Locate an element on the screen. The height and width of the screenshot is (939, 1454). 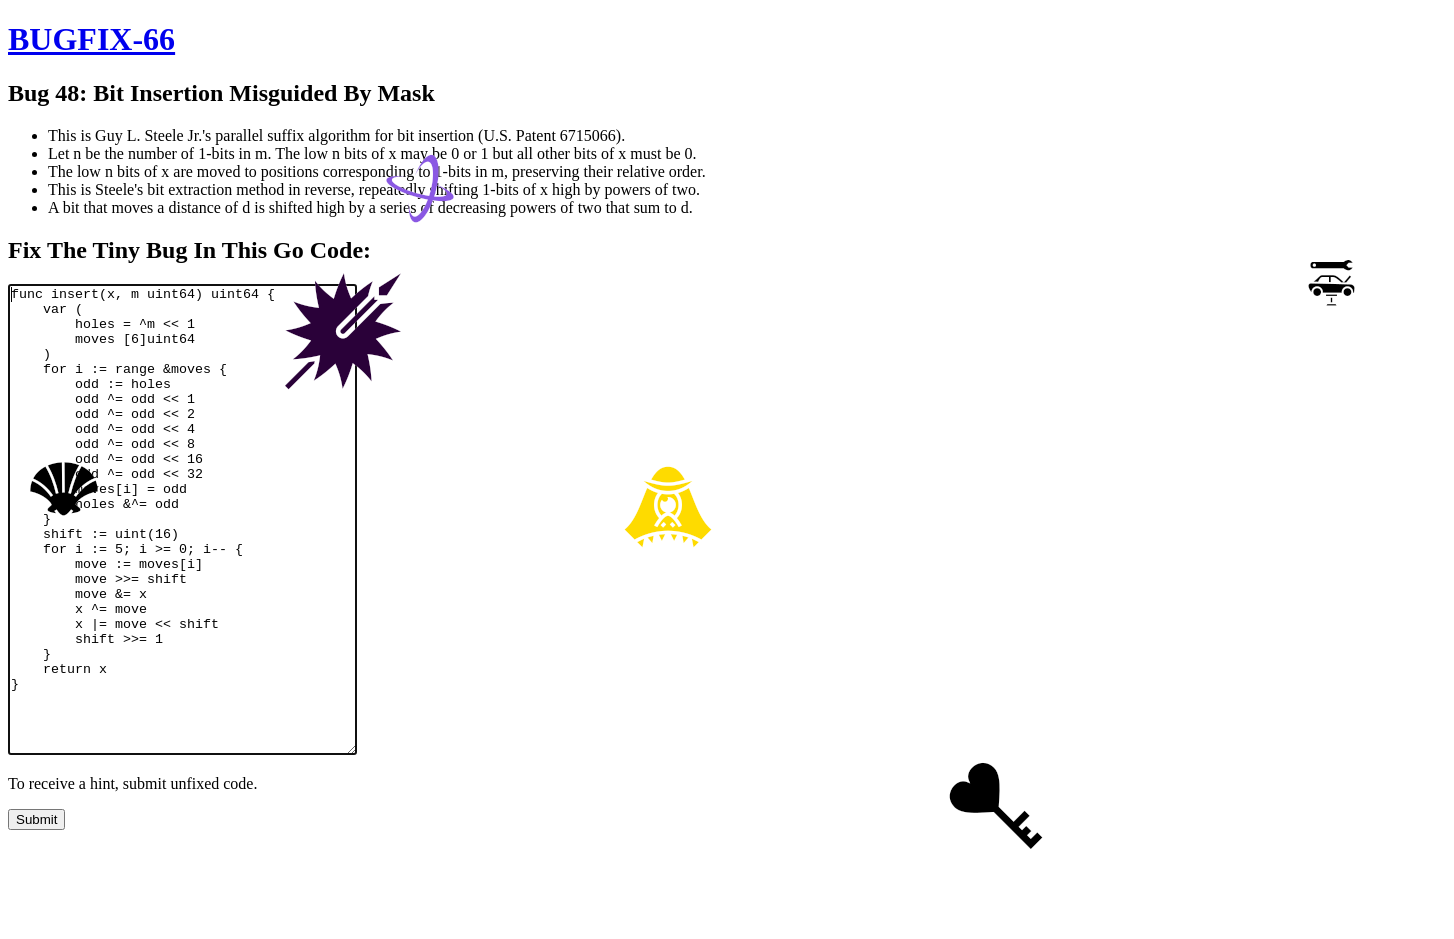
sun-based weapon or solar attack ability is located at coordinates (343, 331).